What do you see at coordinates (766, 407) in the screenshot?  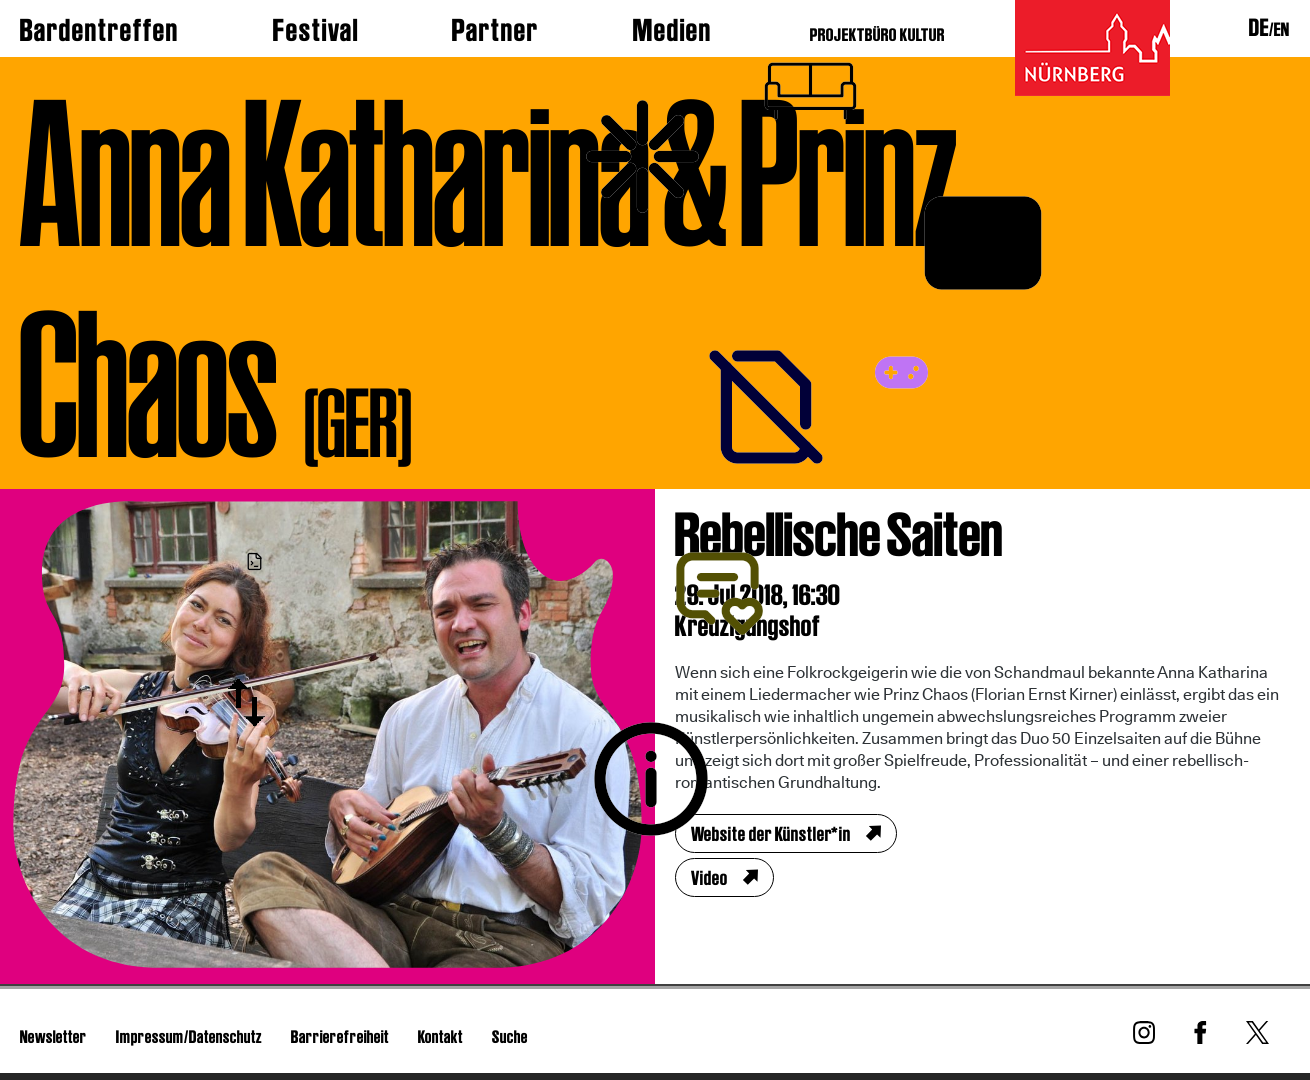 I see `file unavailable or inaccessible` at bounding box center [766, 407].